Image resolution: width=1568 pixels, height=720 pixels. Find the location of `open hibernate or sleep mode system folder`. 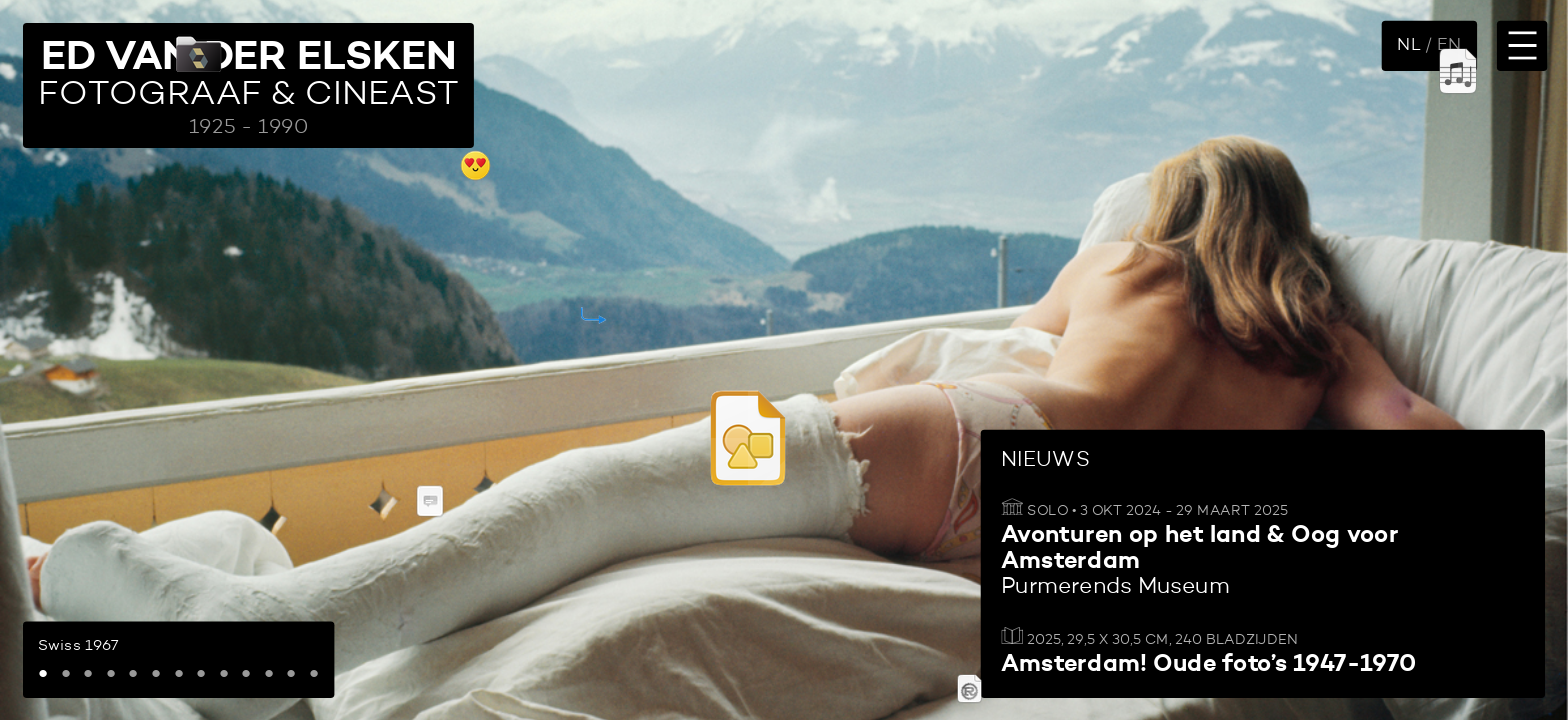

open hibernate or sleep mode system folder is located at coordinates (198, 55).